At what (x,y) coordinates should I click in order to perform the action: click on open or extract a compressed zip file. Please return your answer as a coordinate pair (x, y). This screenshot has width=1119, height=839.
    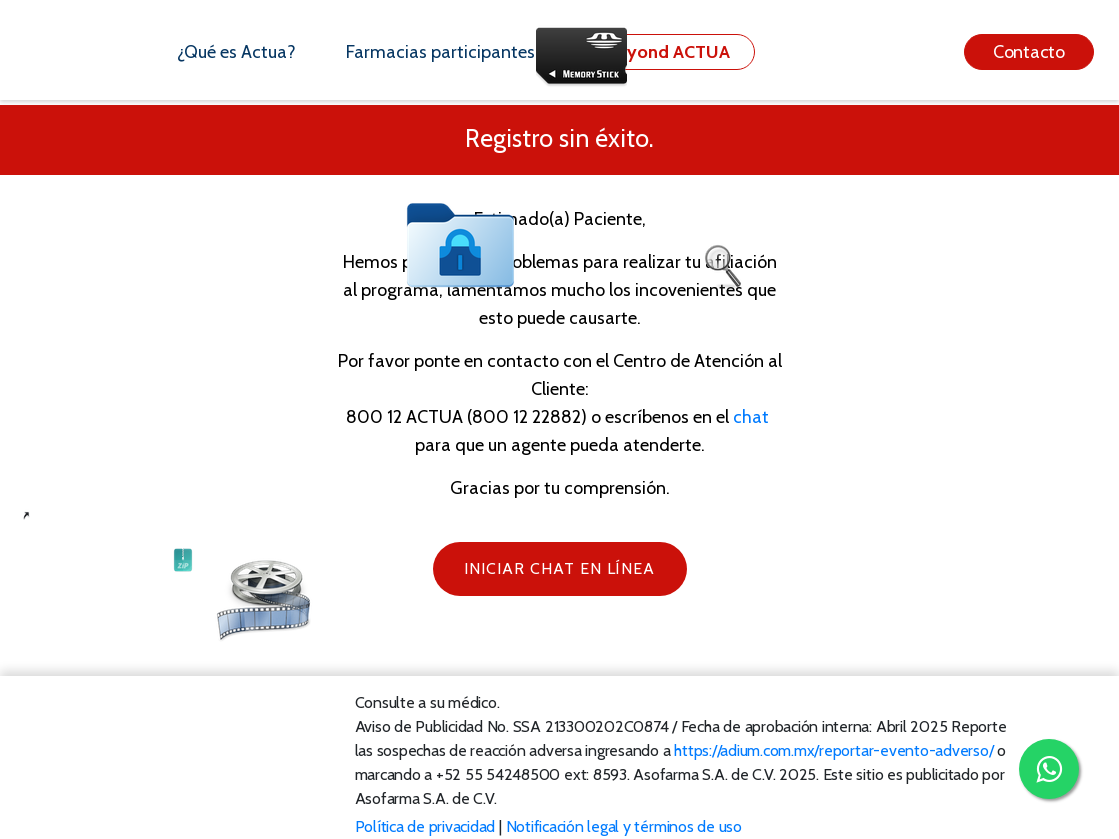
    Looking at the image, I should click on (183, 560).